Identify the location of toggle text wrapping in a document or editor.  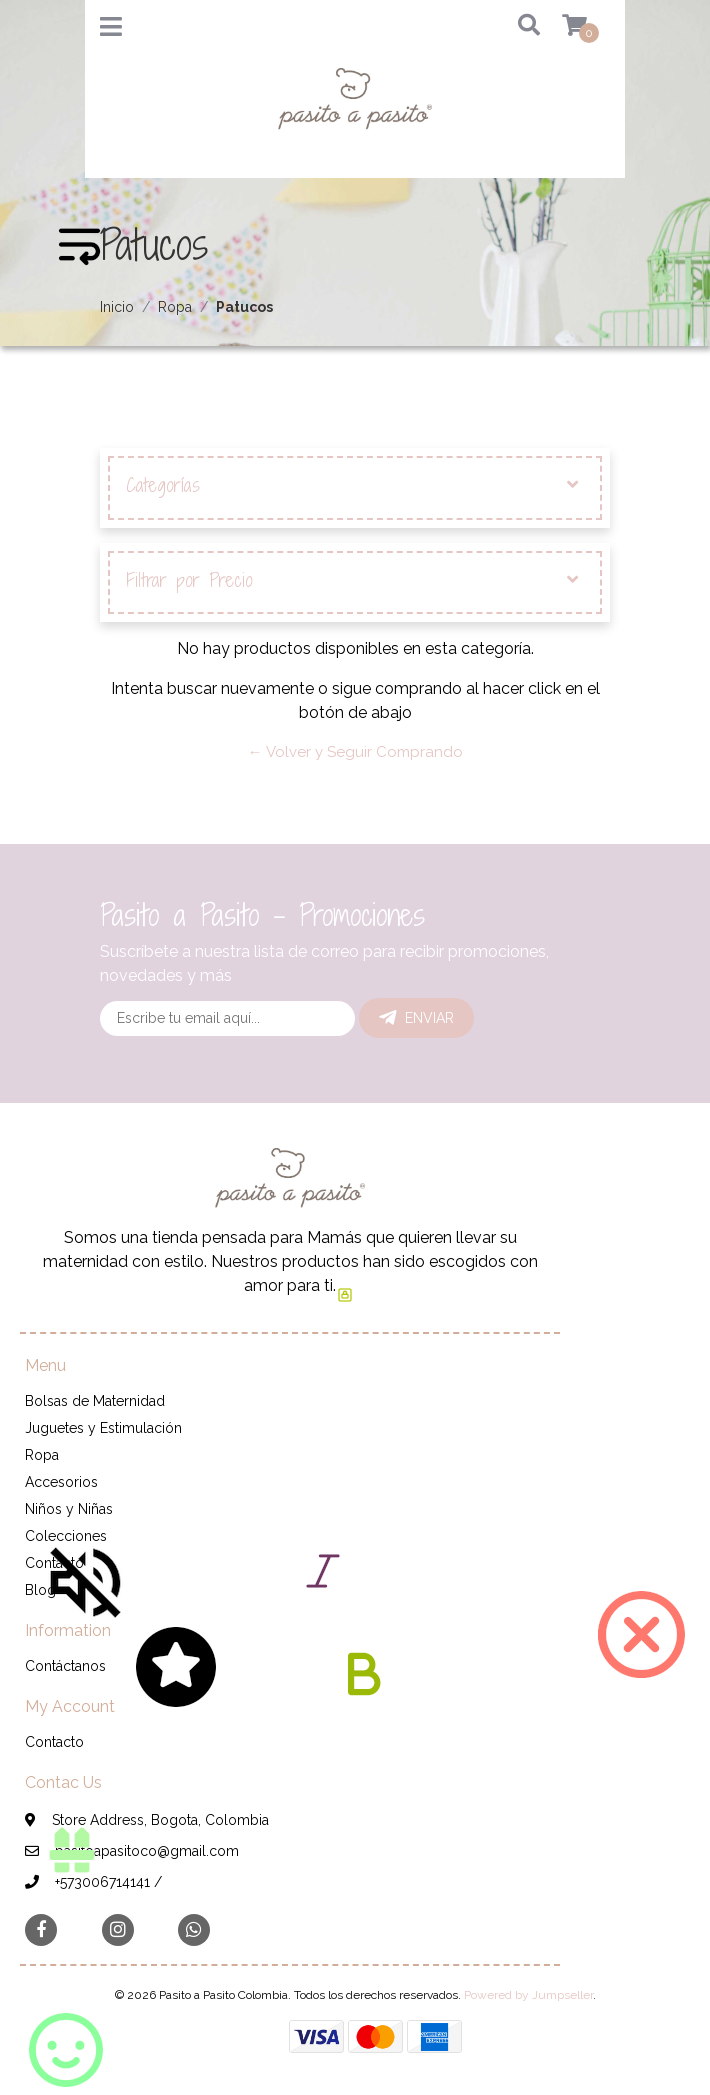
(79, 244).